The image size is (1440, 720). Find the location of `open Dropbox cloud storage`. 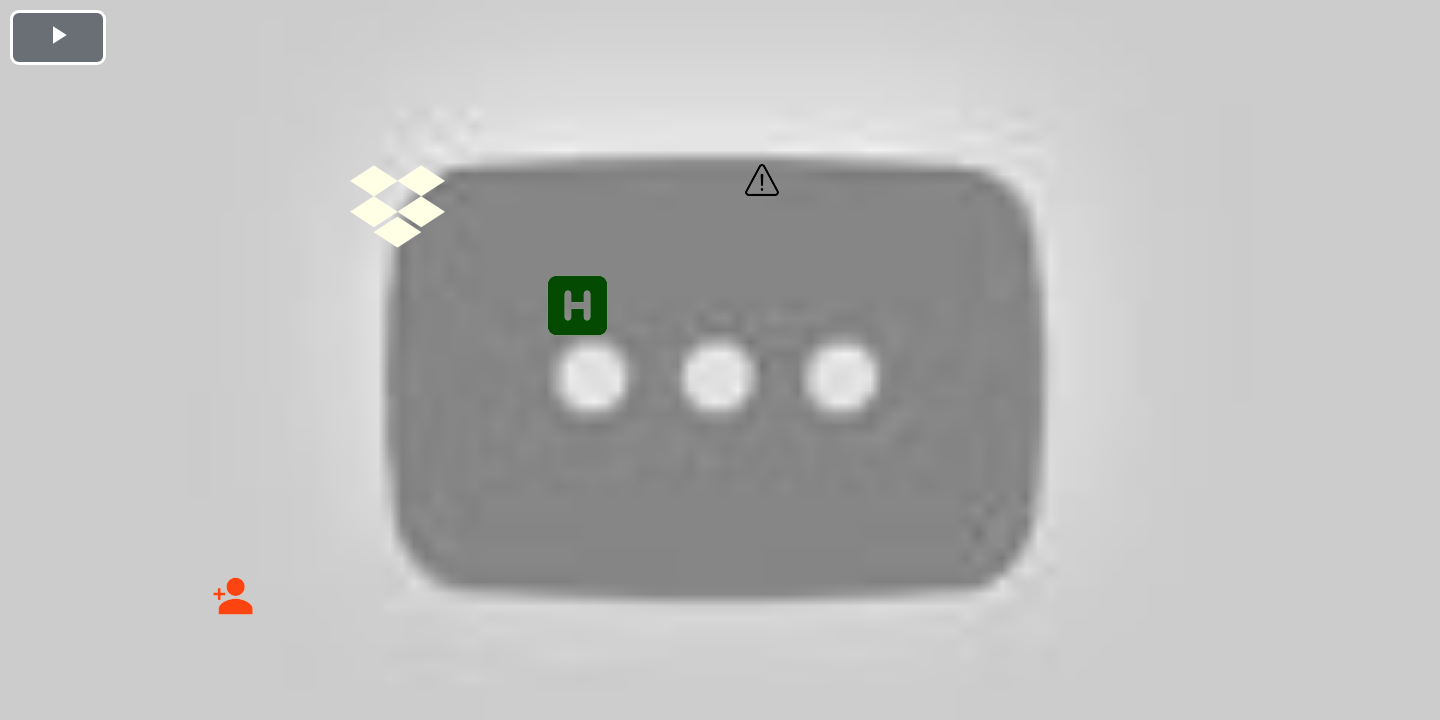

open Dropbox cloud storage is located at coordinates (397, 206).